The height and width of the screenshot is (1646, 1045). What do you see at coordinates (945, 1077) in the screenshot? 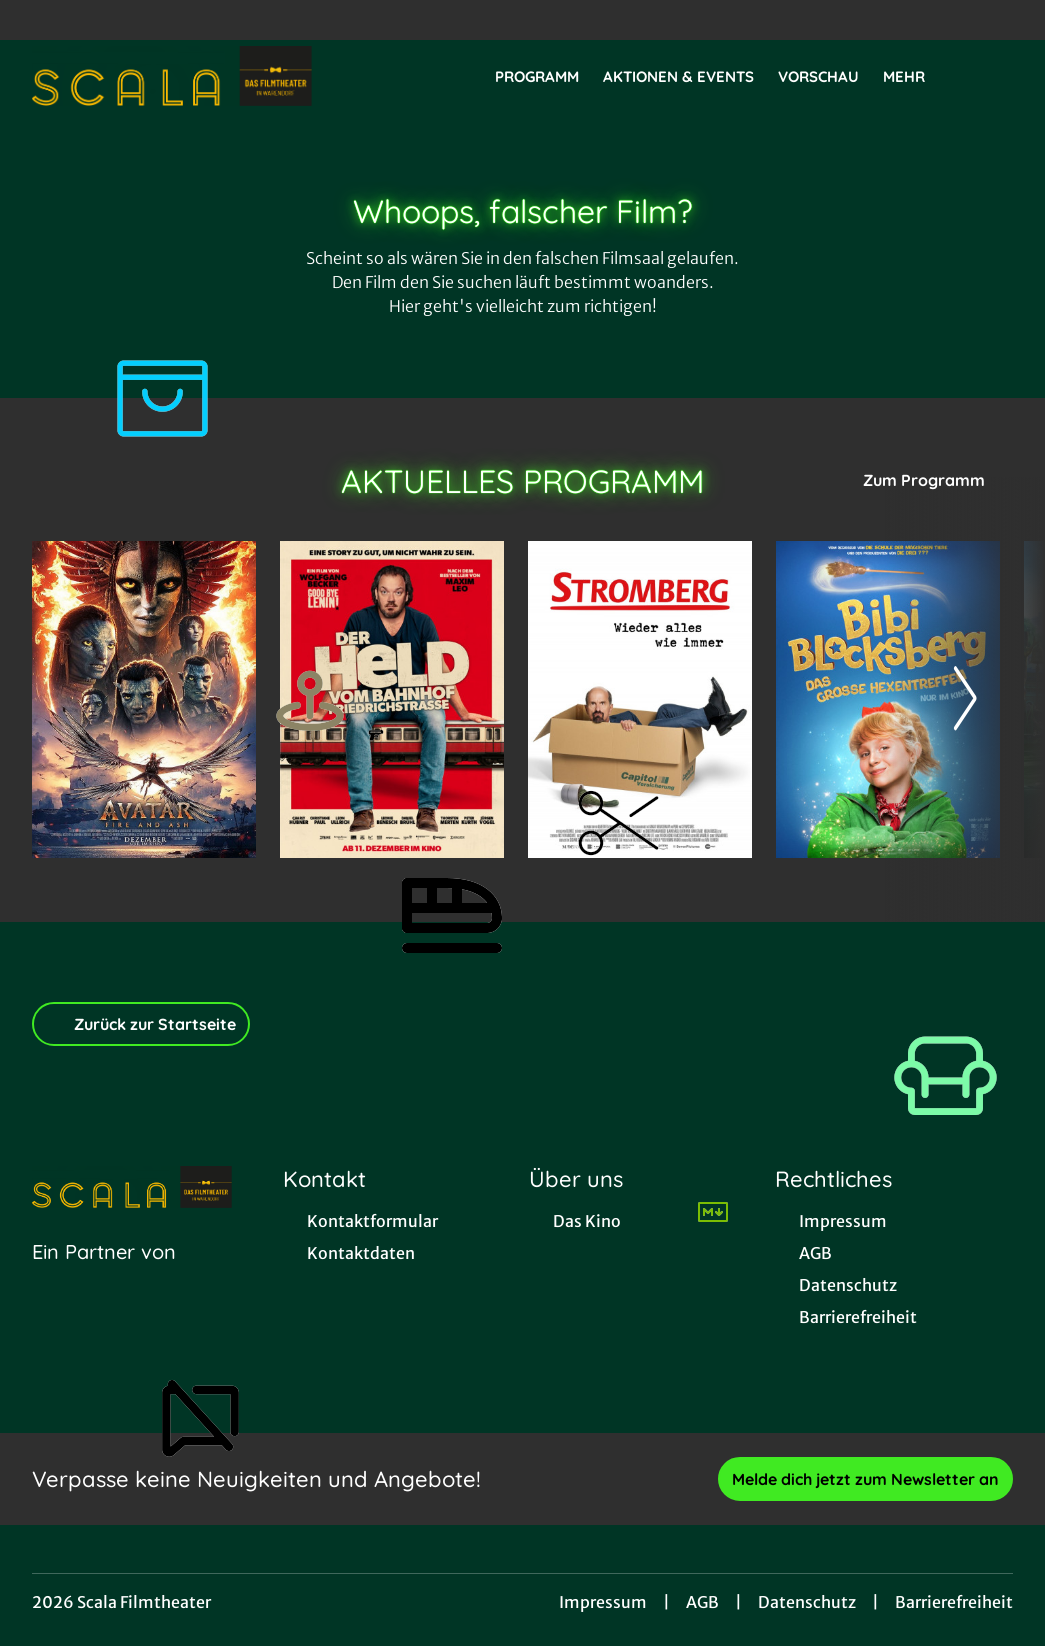
I see `browse furniture or home decor` at bounding box center [945, 1077].